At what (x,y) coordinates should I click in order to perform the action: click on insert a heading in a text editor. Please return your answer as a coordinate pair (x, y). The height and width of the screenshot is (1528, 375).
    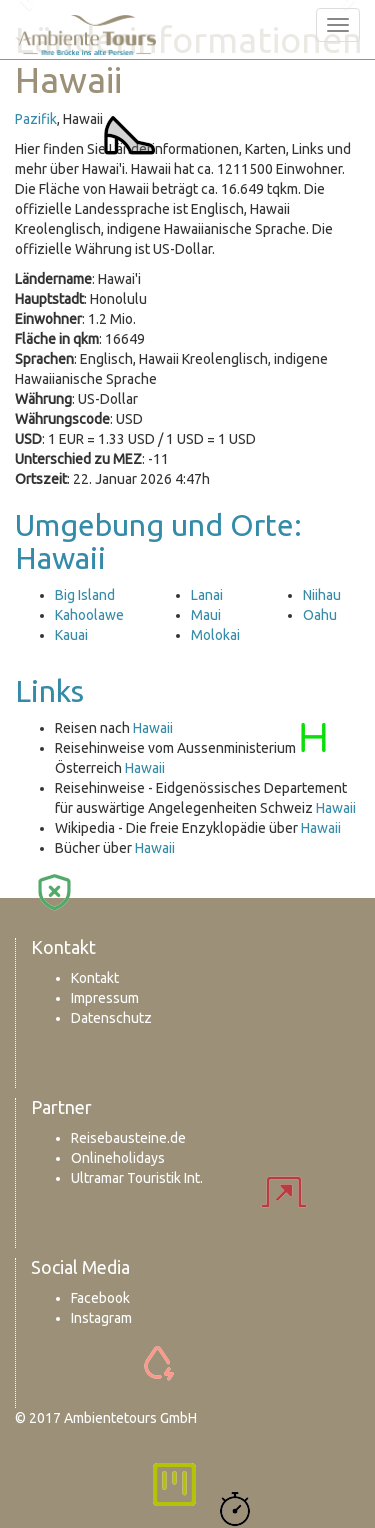
    Looking at the image, I should click on (313, 737).